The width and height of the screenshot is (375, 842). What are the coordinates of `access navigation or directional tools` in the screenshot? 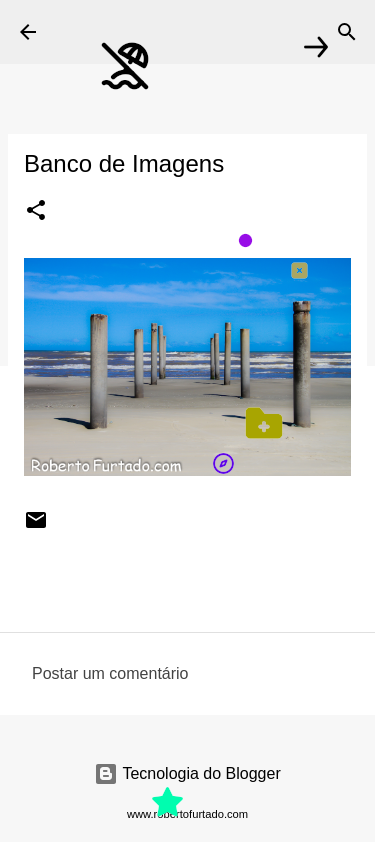 It's located at (223, 463).